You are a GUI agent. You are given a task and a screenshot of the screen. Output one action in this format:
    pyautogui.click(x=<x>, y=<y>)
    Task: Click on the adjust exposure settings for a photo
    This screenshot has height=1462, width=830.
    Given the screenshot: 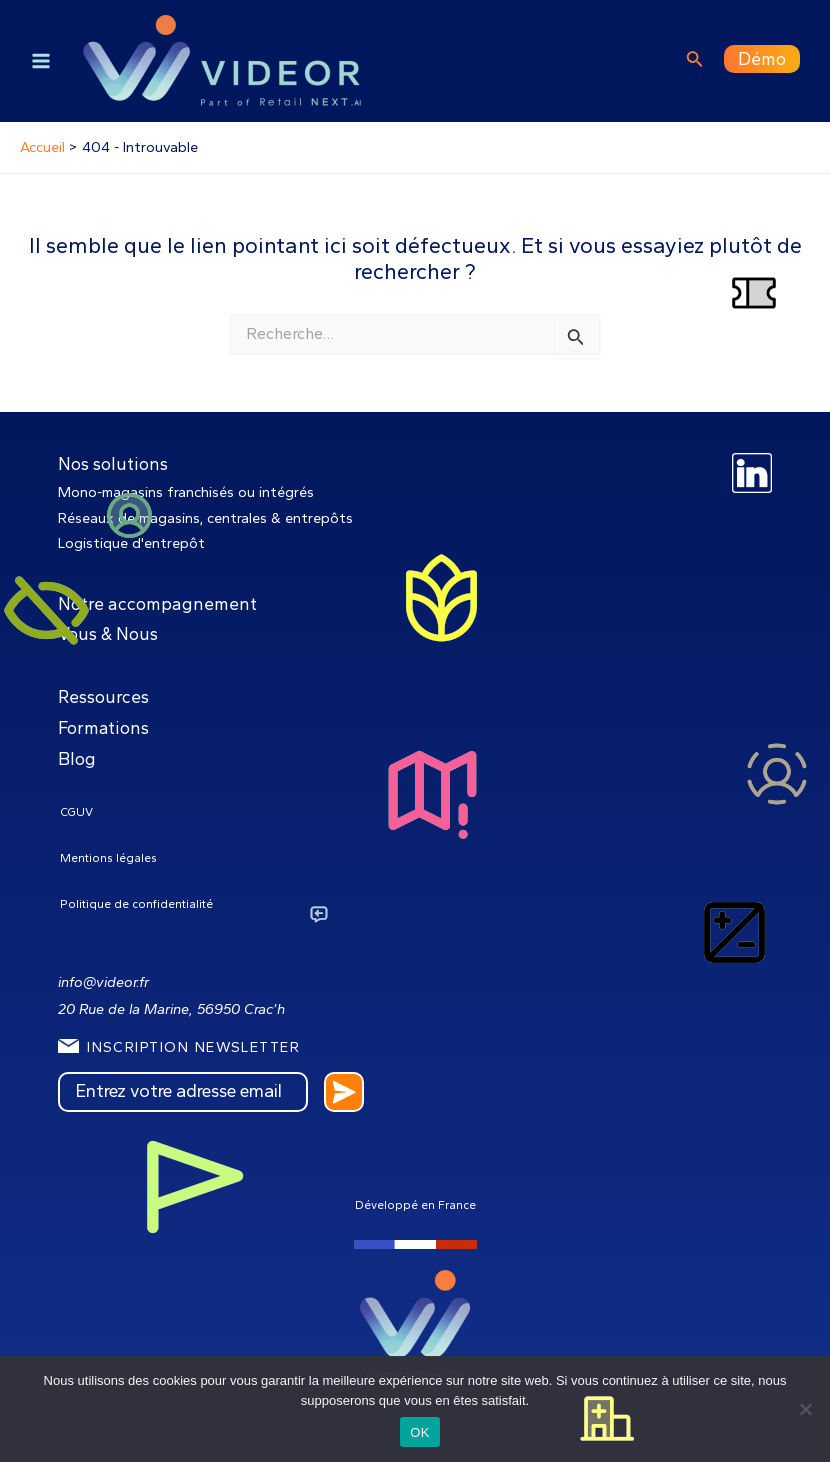 What is the action you would take?
    pyautogui.click(x=734, y=932)
    